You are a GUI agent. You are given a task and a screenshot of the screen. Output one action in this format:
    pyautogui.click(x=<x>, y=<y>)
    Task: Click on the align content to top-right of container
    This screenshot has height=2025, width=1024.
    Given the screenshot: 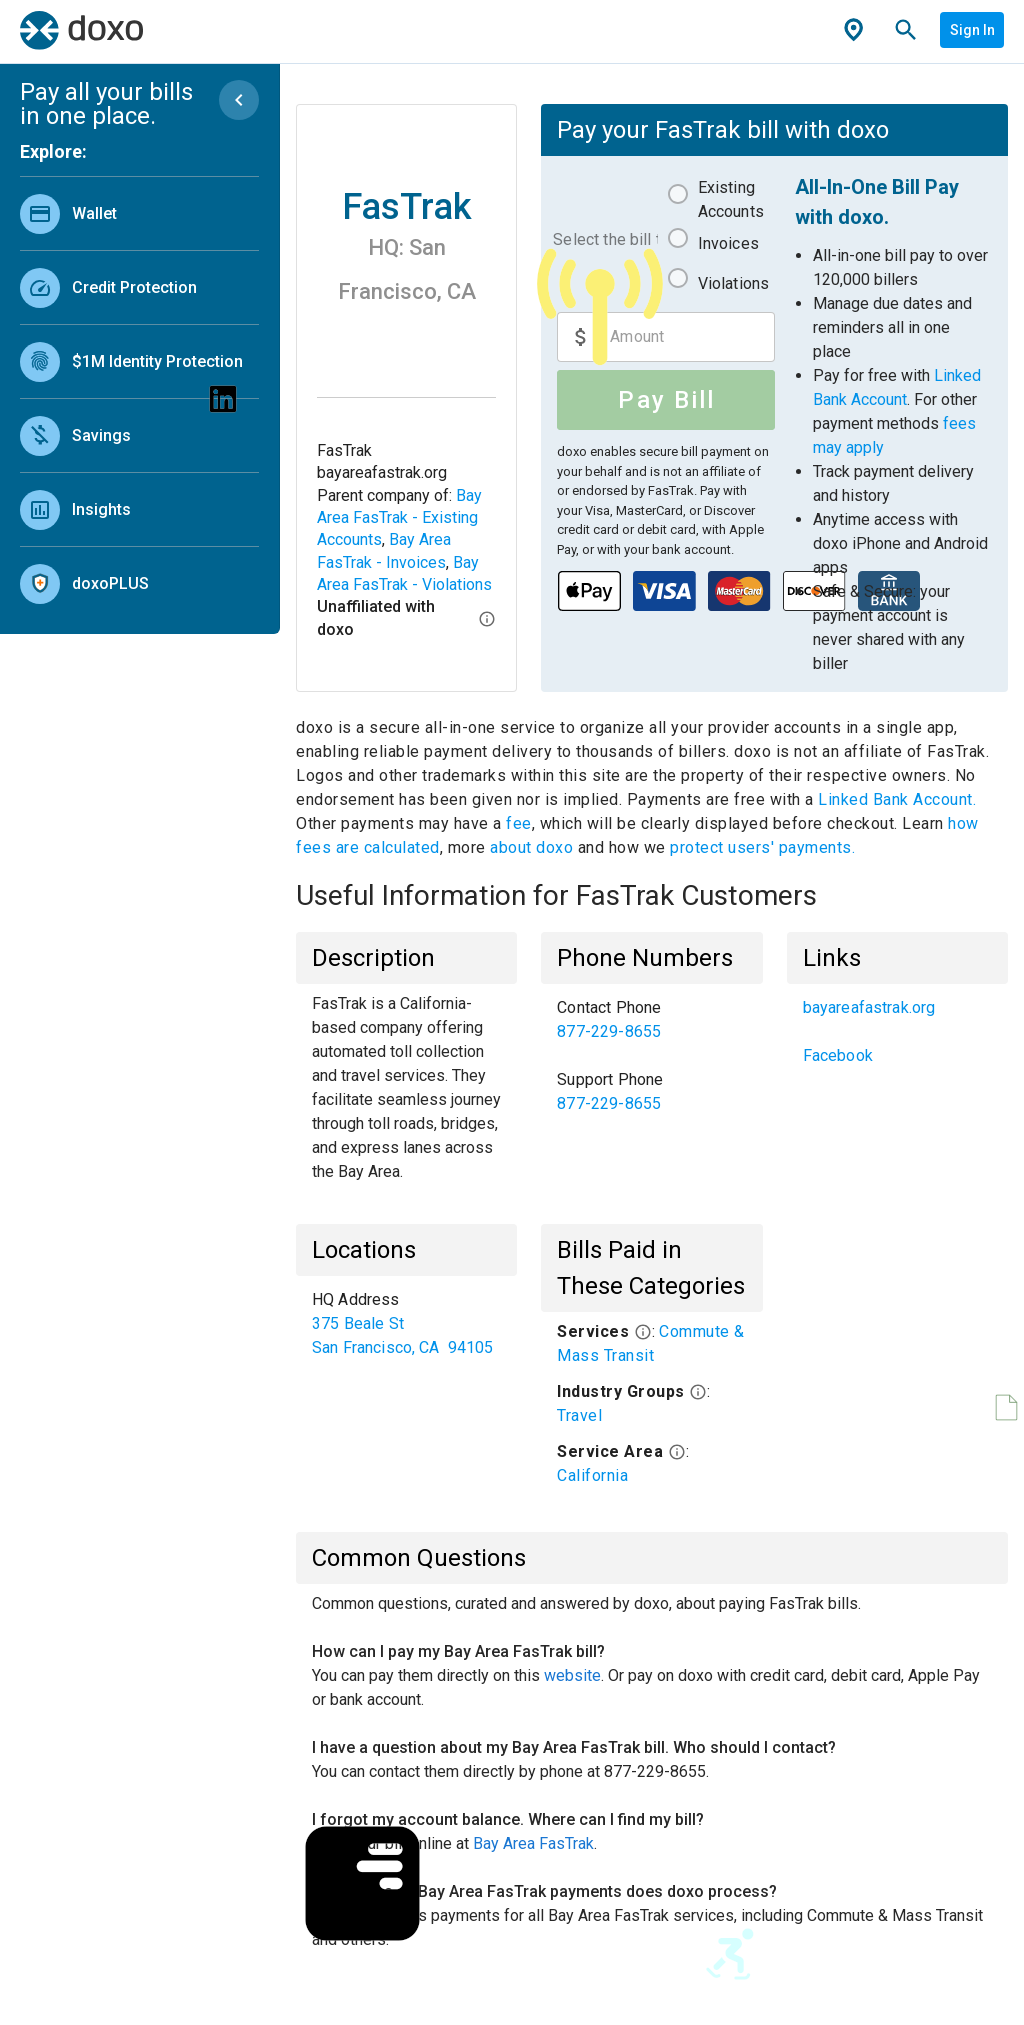 What is the action you would take?
    pyautogui.click(x=362, y=1883)
    